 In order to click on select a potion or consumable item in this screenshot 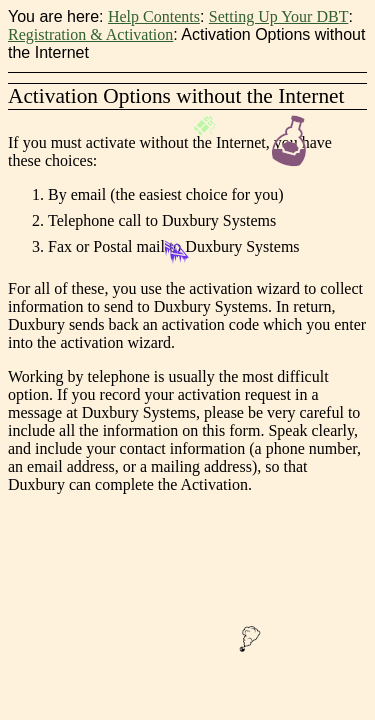, I will do `click(291, 140)`.